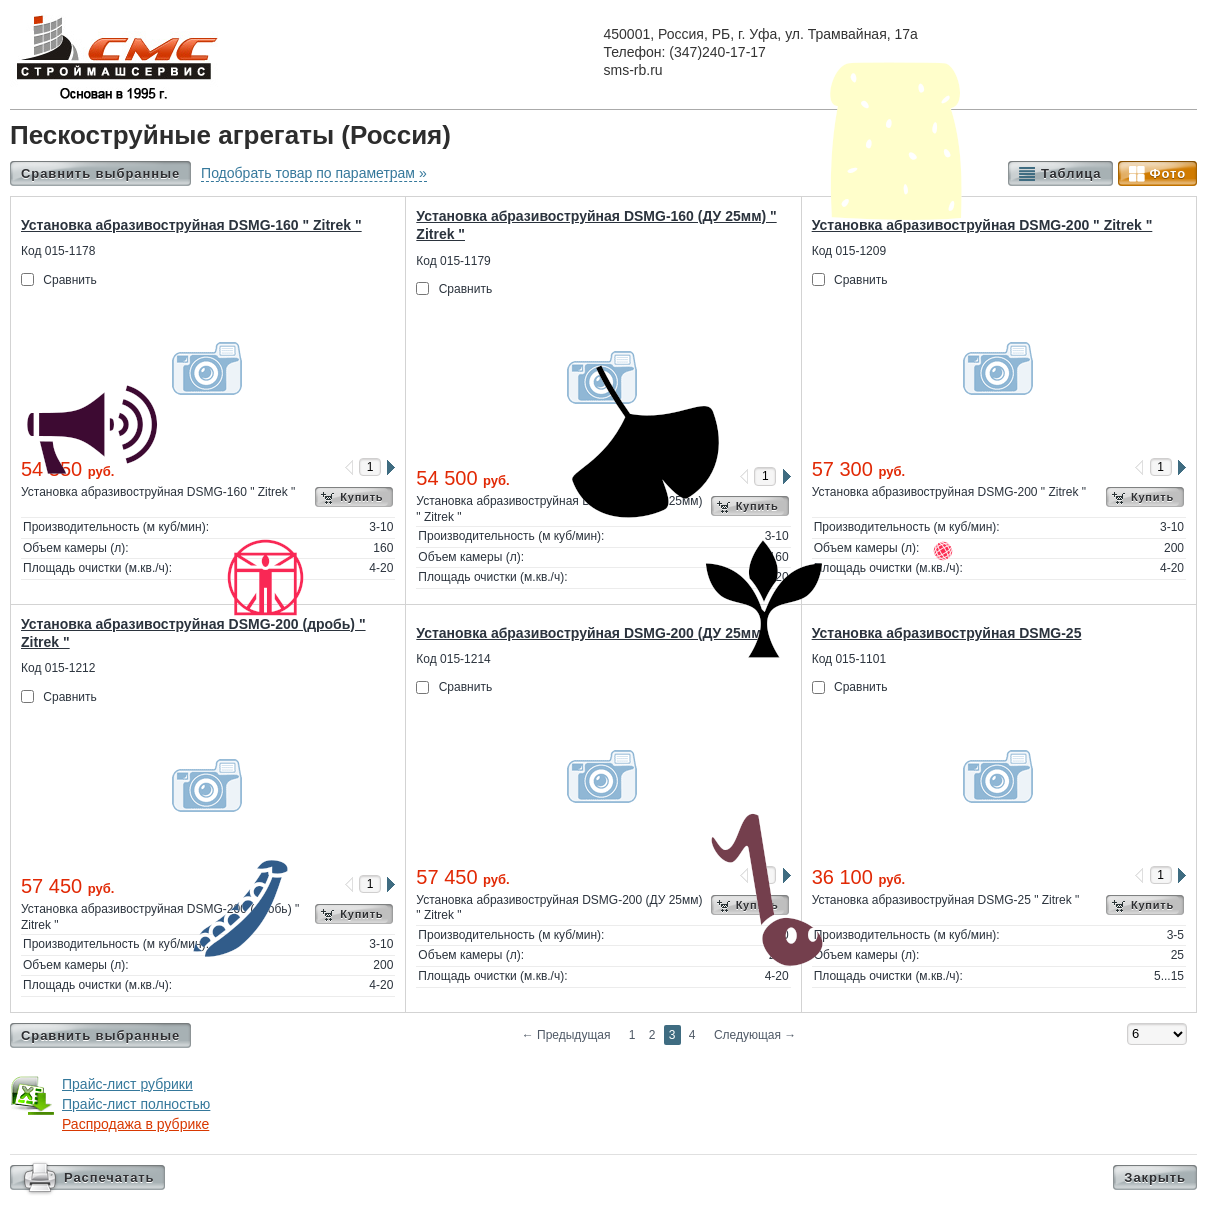 Image resolution: width=1207 pixels, height=1210 pixels. Describe the element at coordinates (896, 139) in the screenshot. I see `food or bakery category indicator` at that location.